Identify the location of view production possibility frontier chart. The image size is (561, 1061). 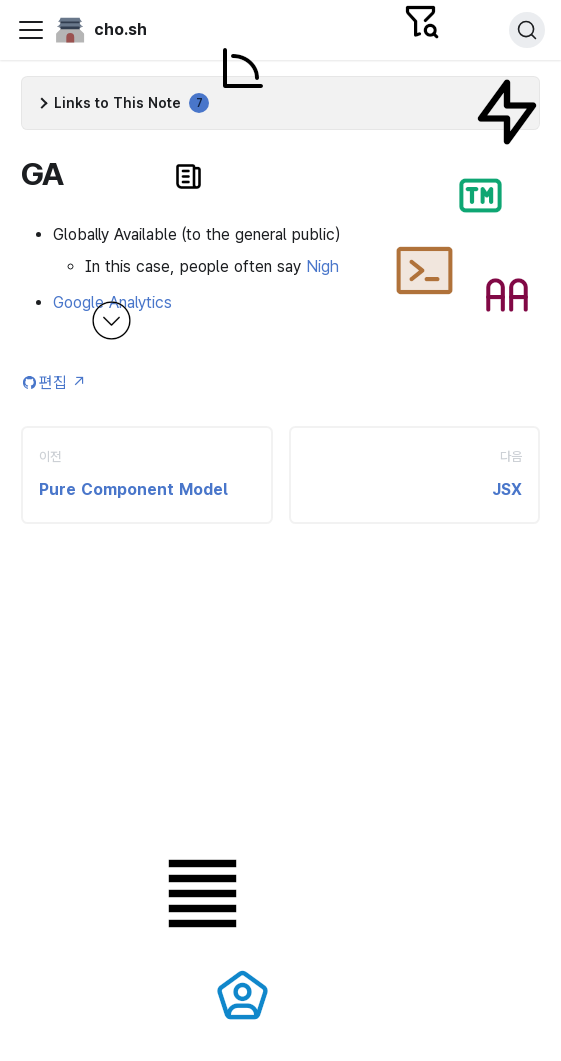
(243, 68).